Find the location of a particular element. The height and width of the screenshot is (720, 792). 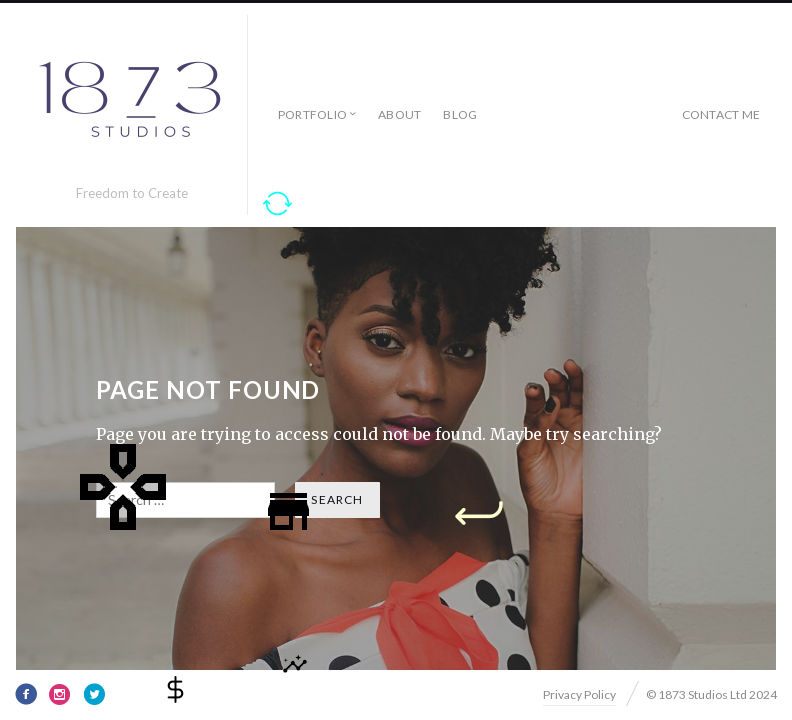

go back to previous screen or step is located at coordinates (479, 513).